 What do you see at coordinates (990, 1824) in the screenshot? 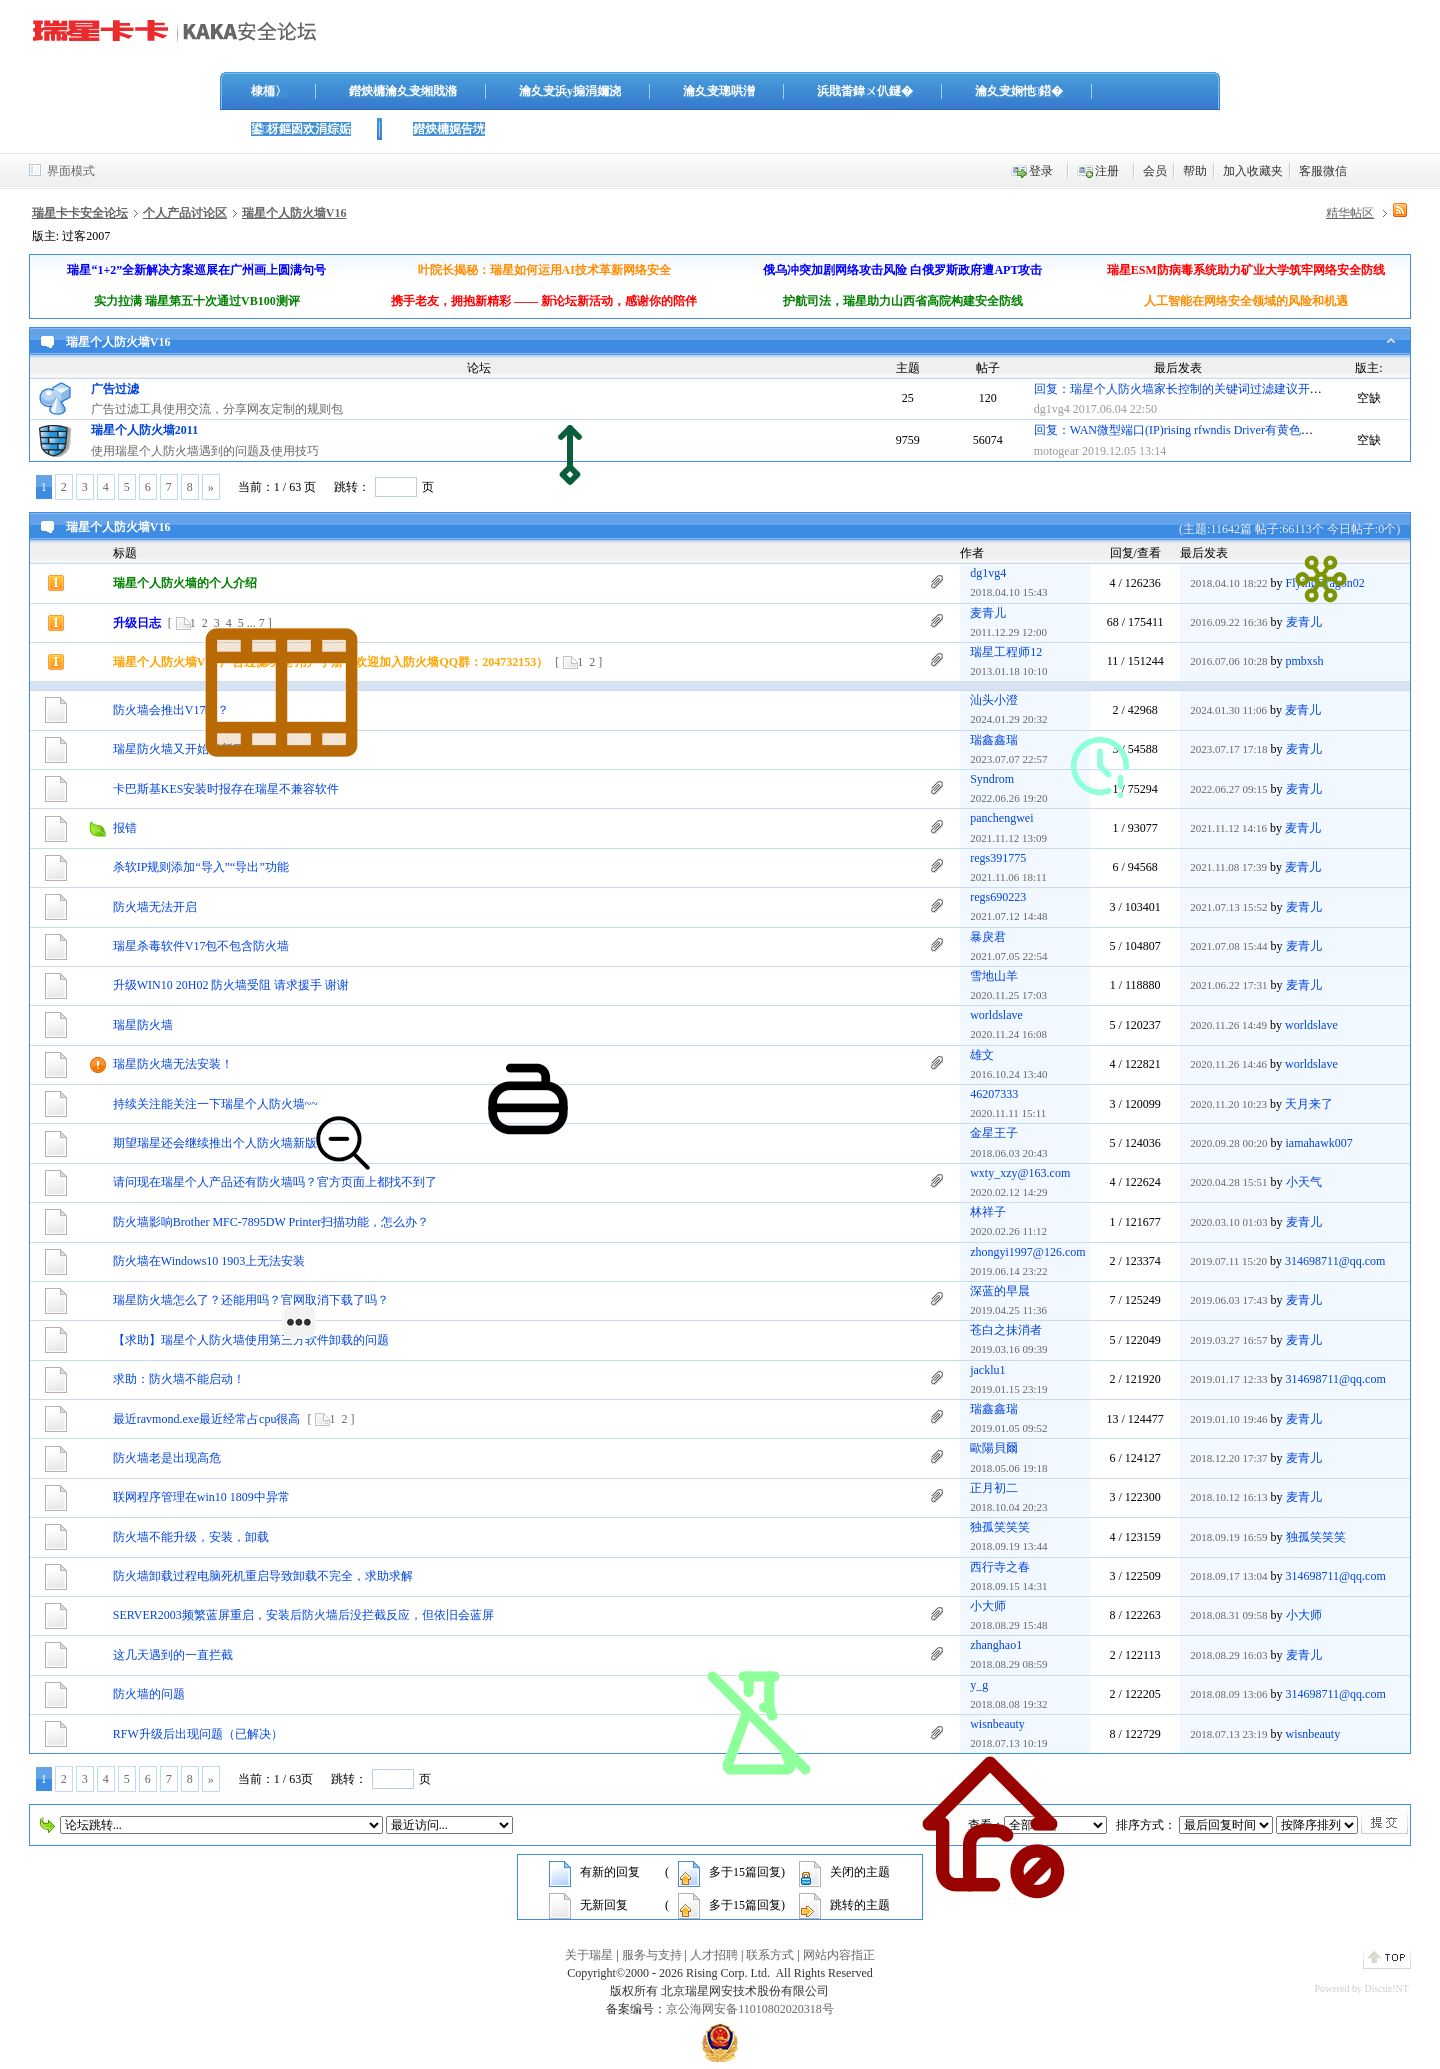
I see `cancel home or residence selection` at bounding box center [990, 1824].